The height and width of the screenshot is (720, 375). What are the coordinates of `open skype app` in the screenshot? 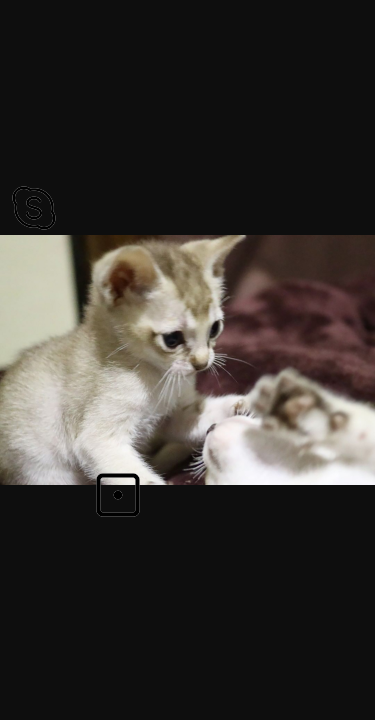 It's located at (34, 208).